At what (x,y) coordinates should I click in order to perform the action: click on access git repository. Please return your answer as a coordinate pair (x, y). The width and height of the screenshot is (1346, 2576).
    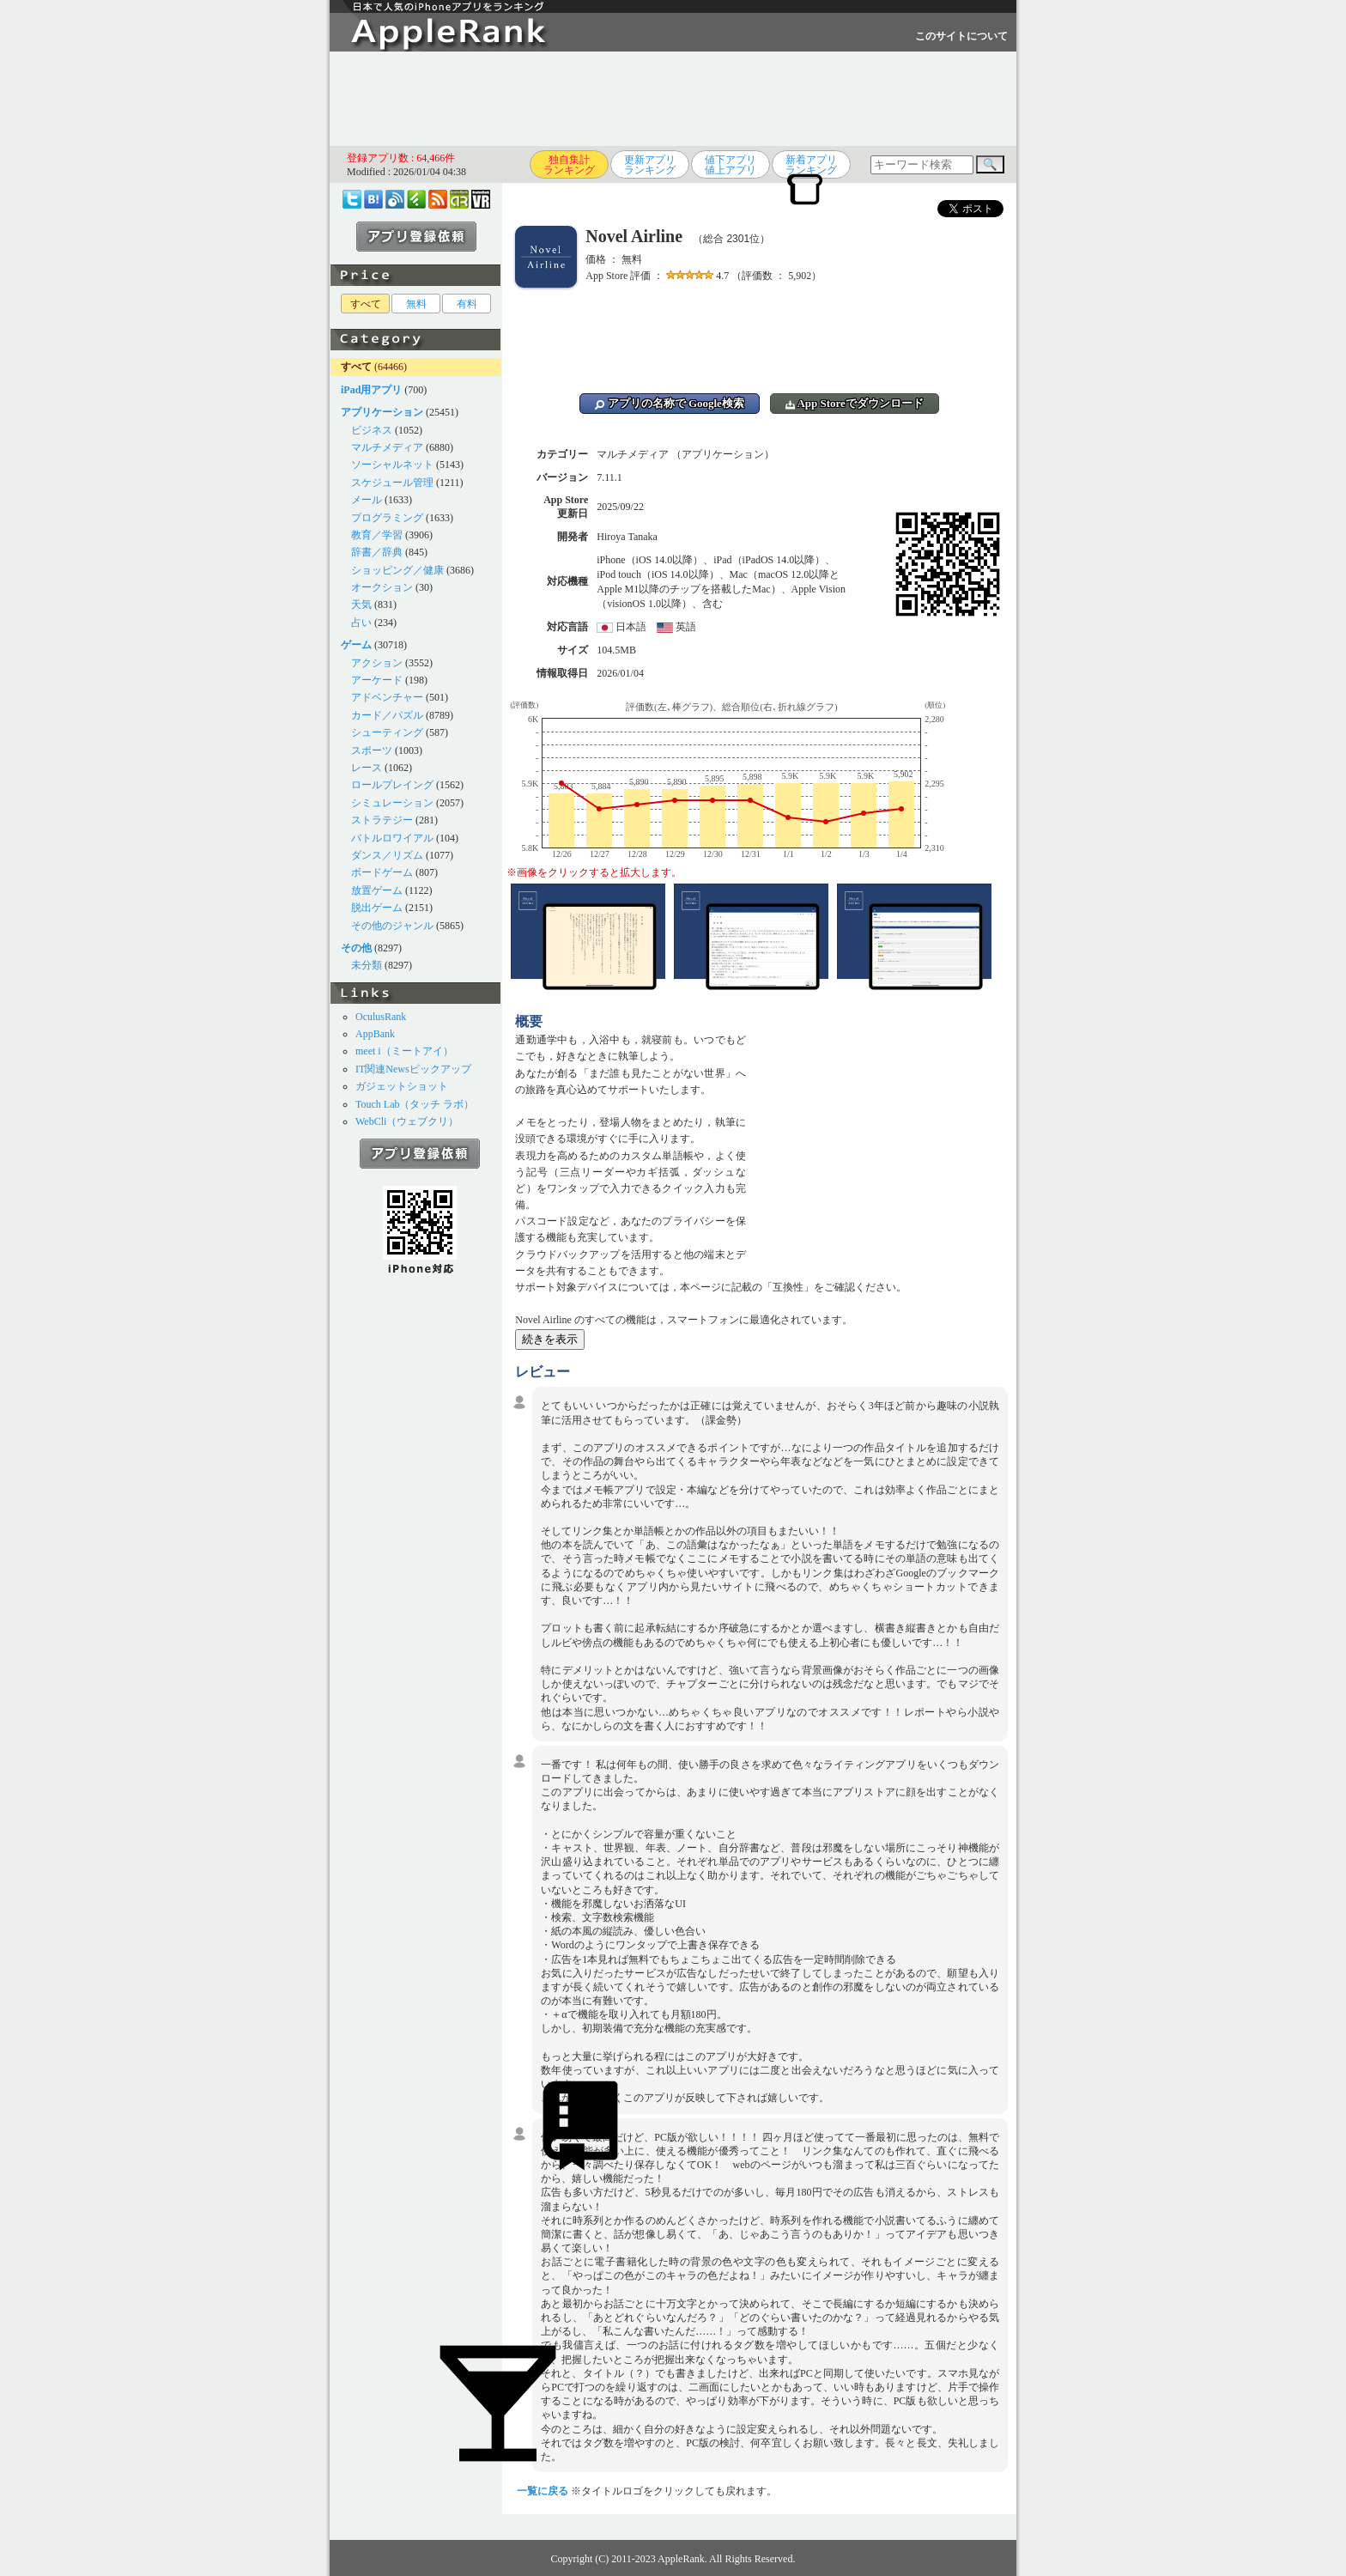
    Looking at the image, I should click on (580, 2123).